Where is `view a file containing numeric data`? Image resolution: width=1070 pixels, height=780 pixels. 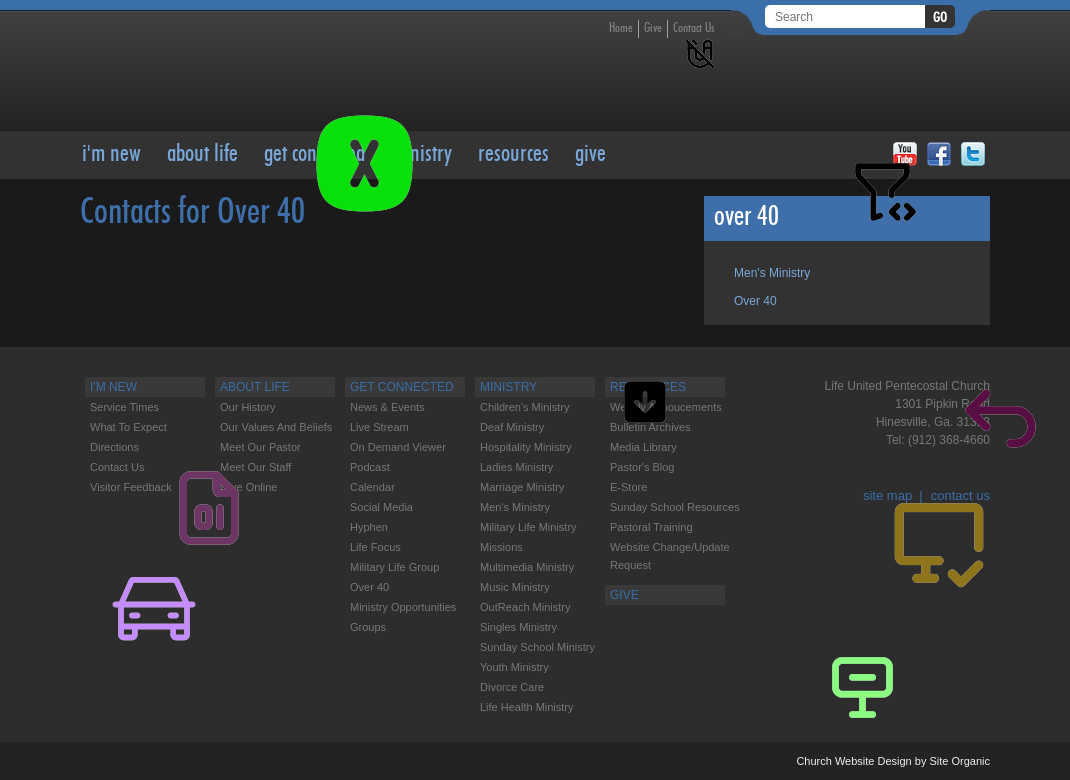
view a file containing numeric data is located at coordinates (209, 508).